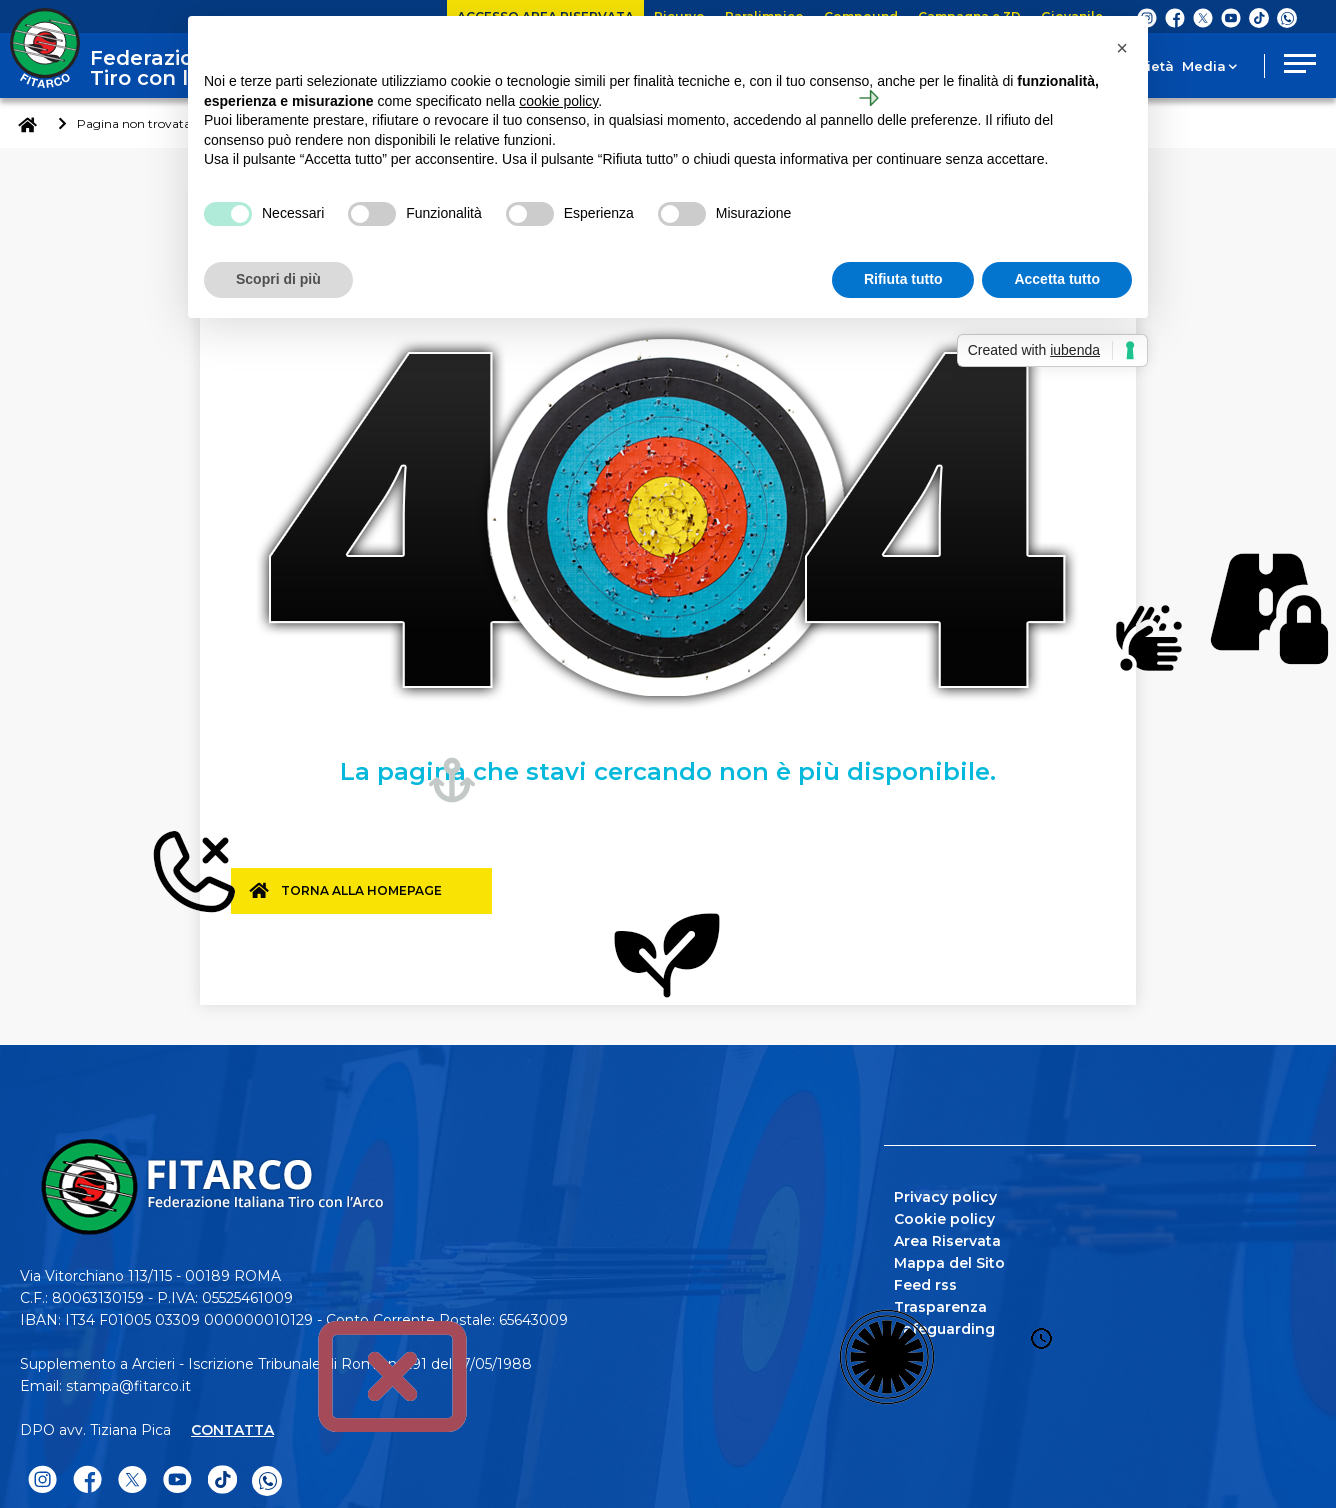 Image resolution: width=1336 pixels, height=1508 pixels. Describe the element at coordinates (196, 870) in the screenshot. I see `end or decline a phone call` at that location.